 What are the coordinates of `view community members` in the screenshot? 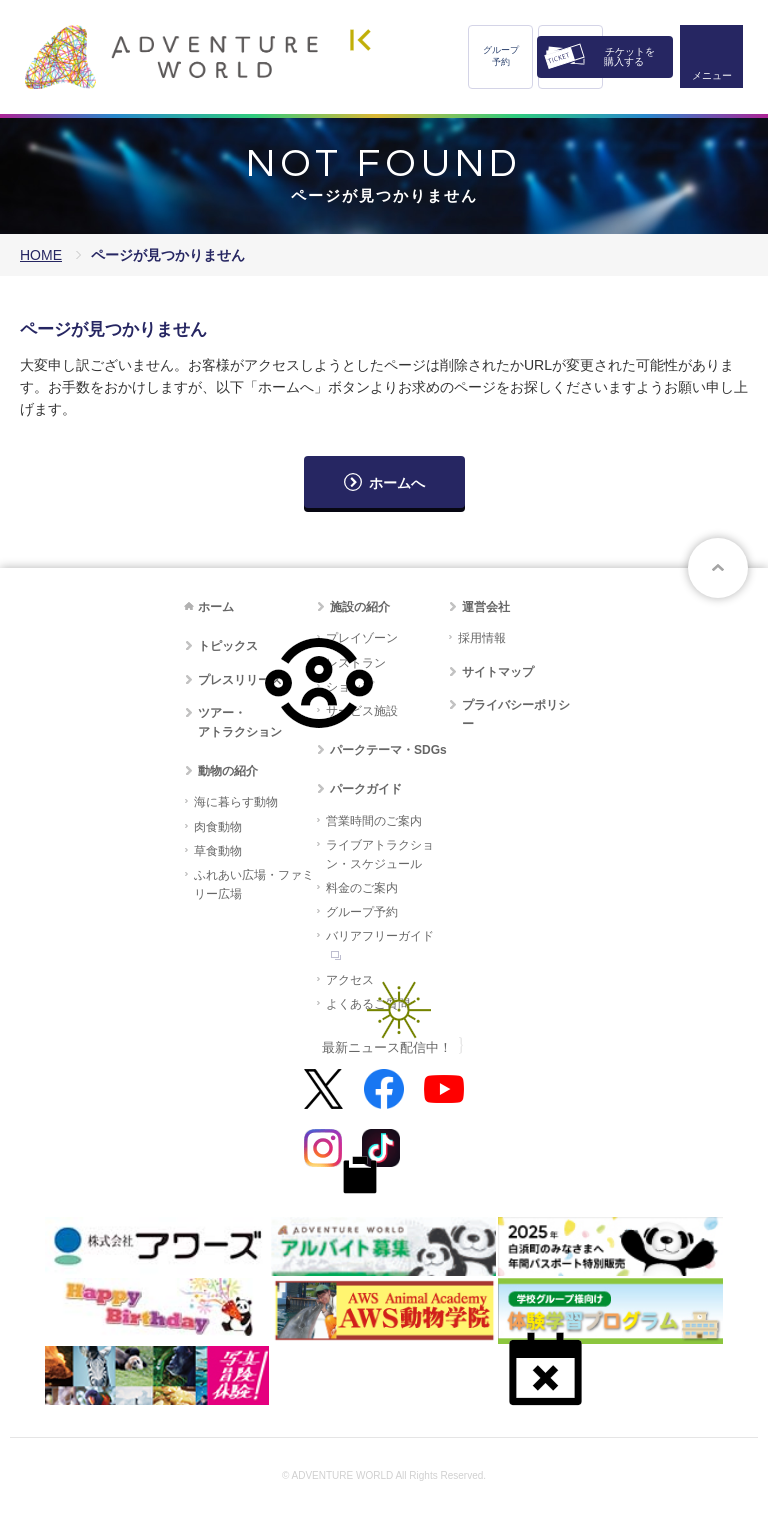 It's located at (319, 683).